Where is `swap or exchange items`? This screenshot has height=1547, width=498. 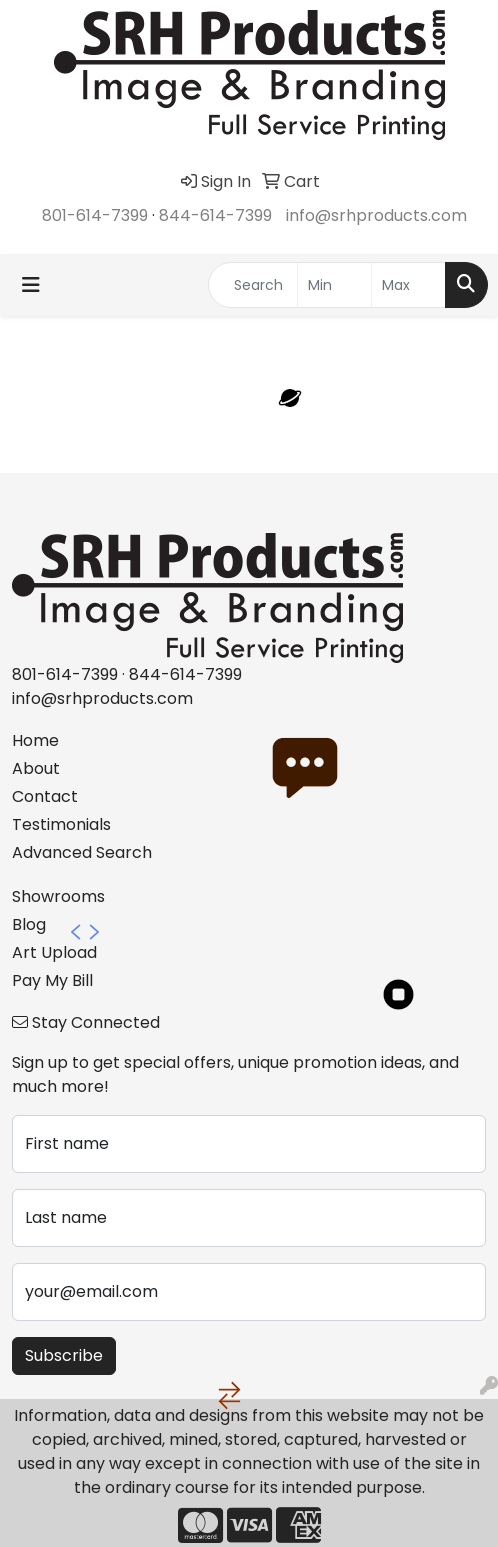 swap or exchange items is located at coordinates (229, 1395).